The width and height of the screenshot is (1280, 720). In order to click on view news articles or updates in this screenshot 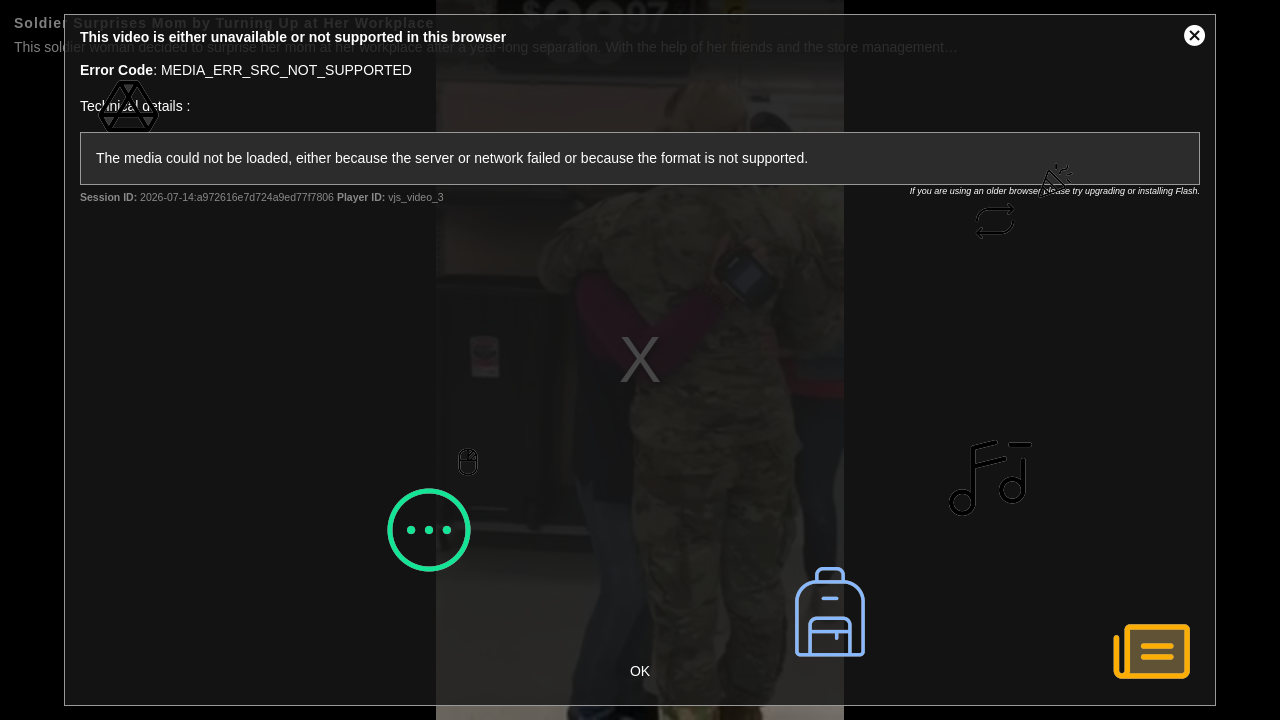, I will do `click(1154, 651)`.